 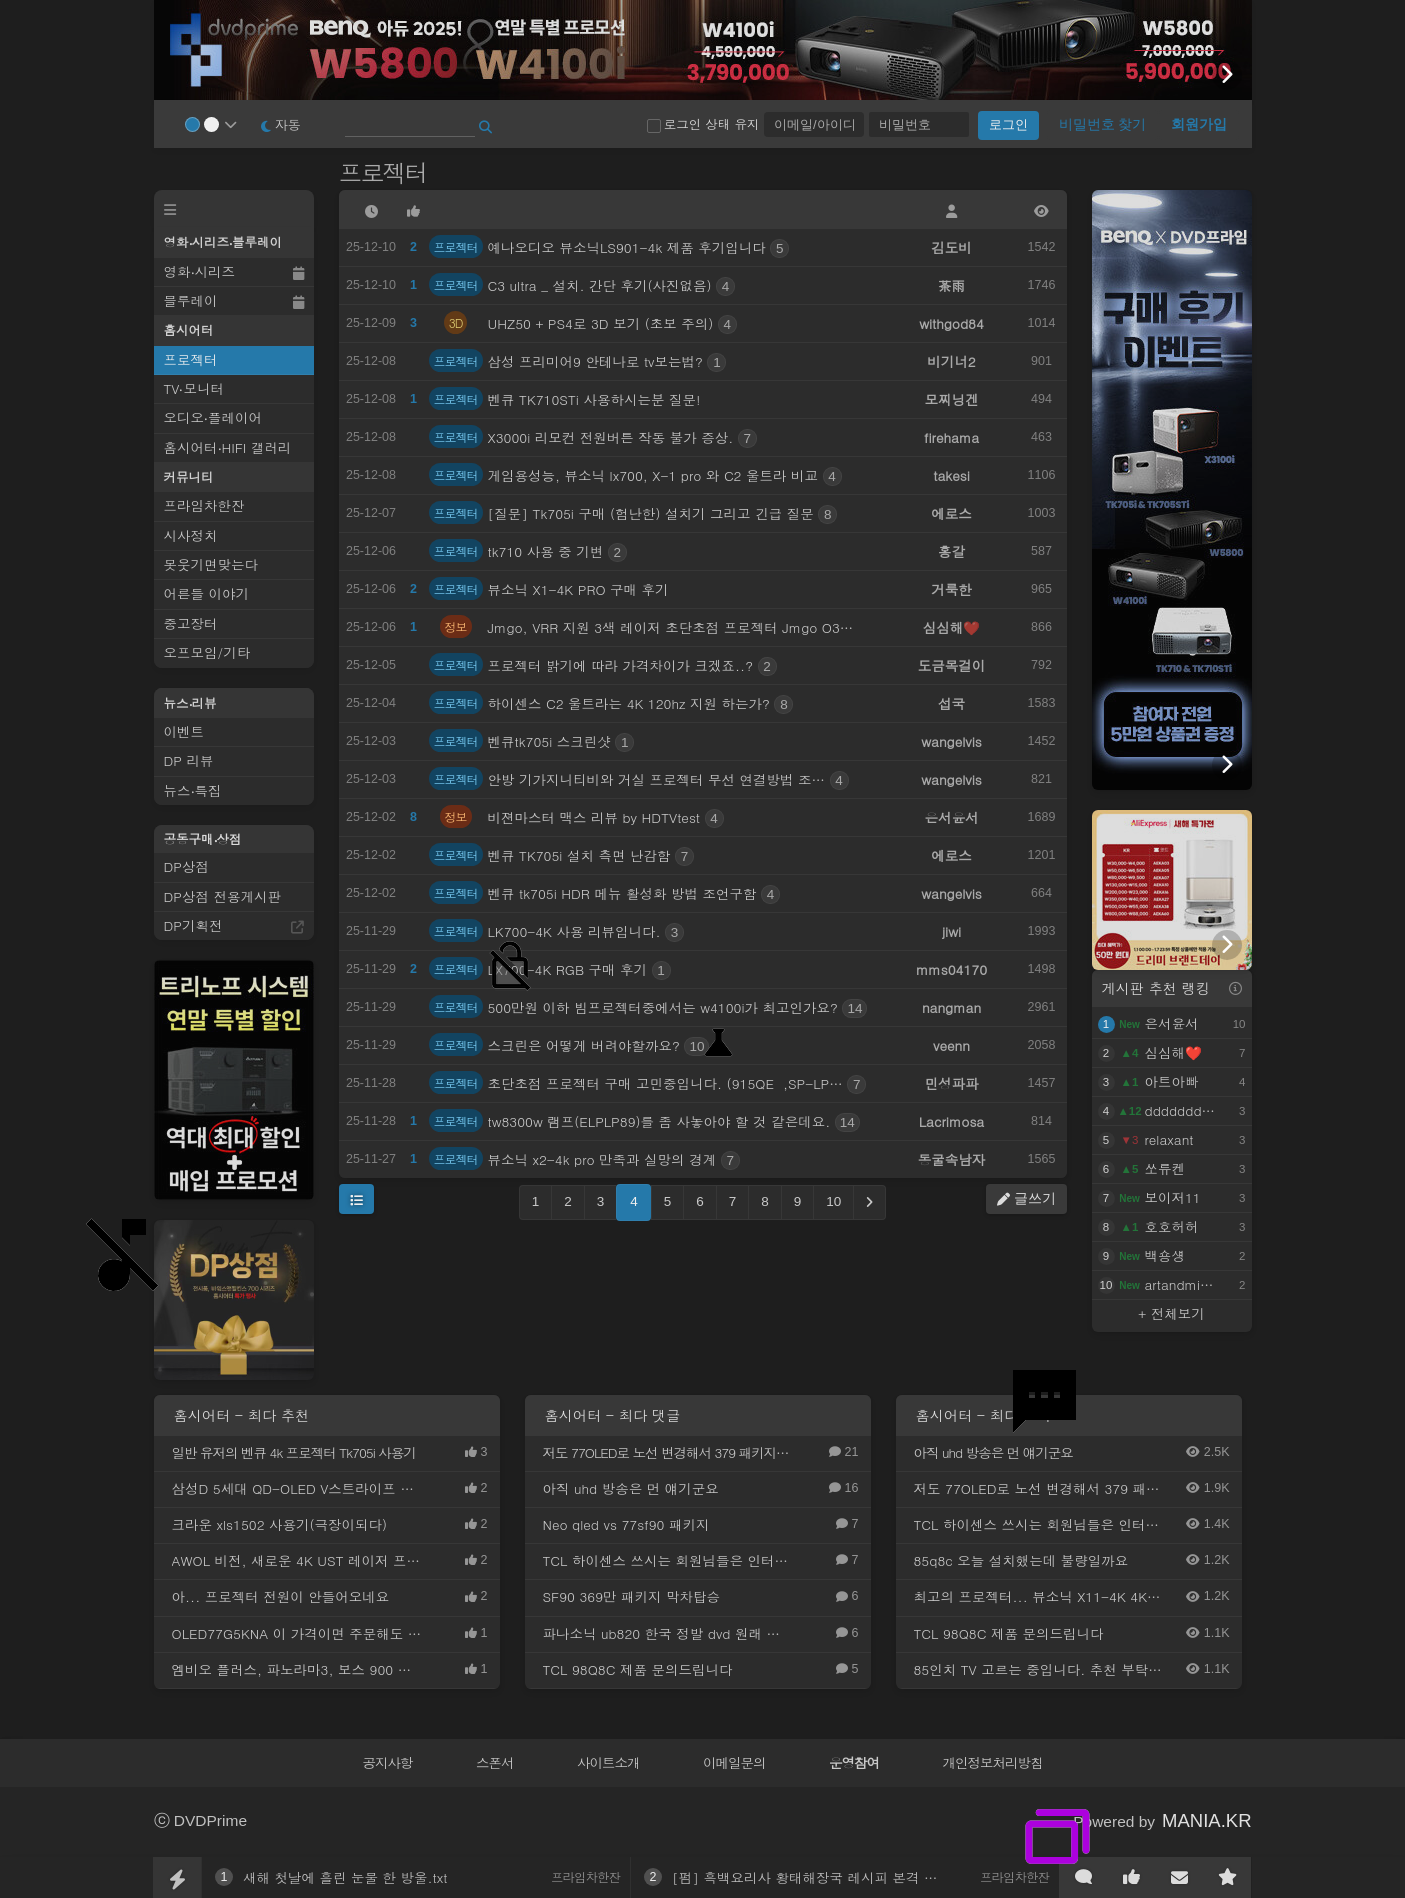 What do you see at coordinates (1057, 1836) in the screenshot?
I see `view stacked cards or layers` at bounding box center [1057, 1836].